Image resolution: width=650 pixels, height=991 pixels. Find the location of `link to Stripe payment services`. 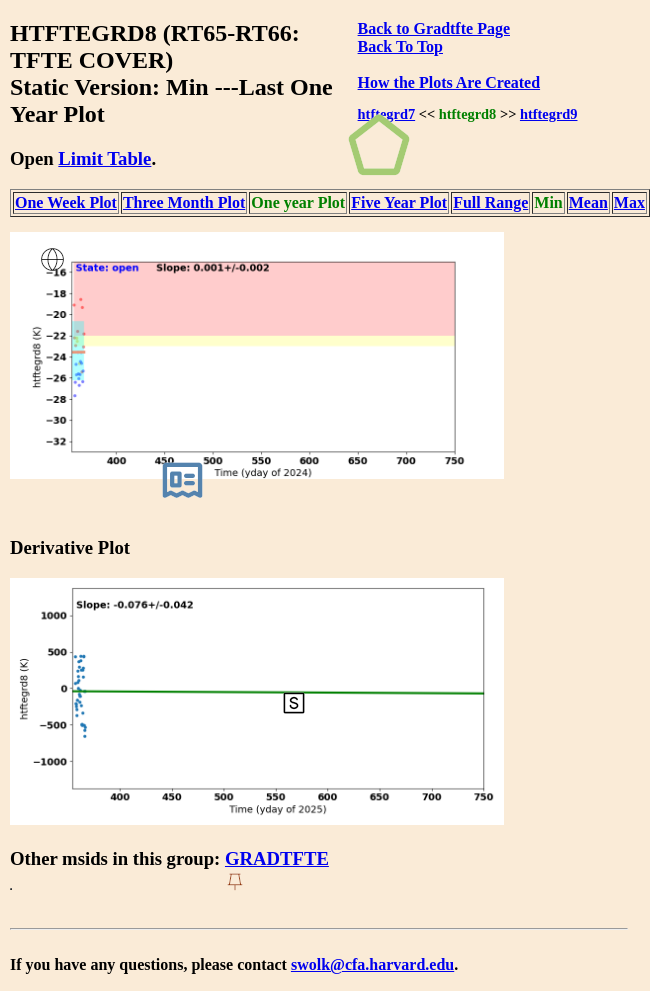

link to Stripe payment services is located at coordinates (294, 703).